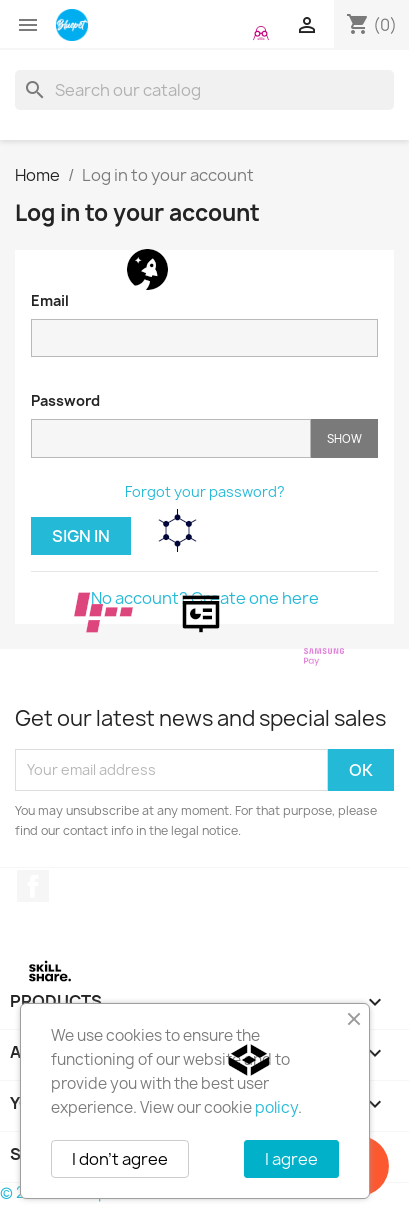 This screenshot has width=409, height=1219. I want to click on start a presentation slideshow, so click(201, 612).